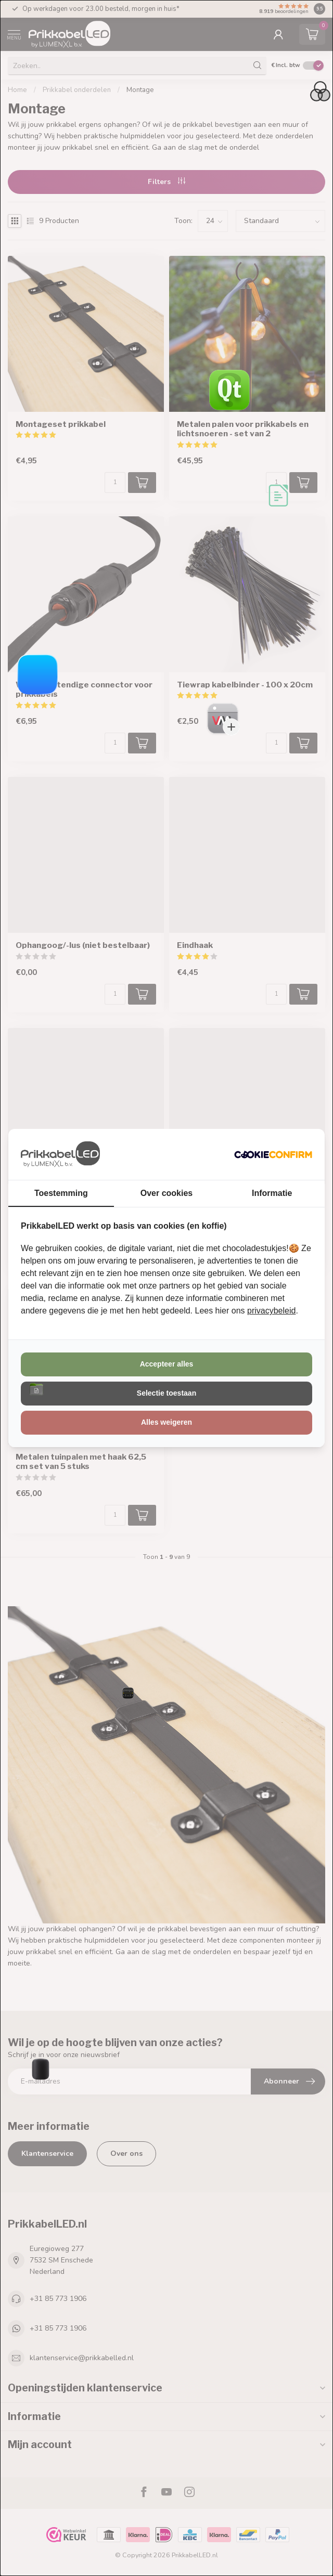 The height and width of the screenshot is (2576, 333). What do you see at coordinates (37, 674) in the screenshot?
I see `blank app icon template for customization` at bounding box center [37, 674].